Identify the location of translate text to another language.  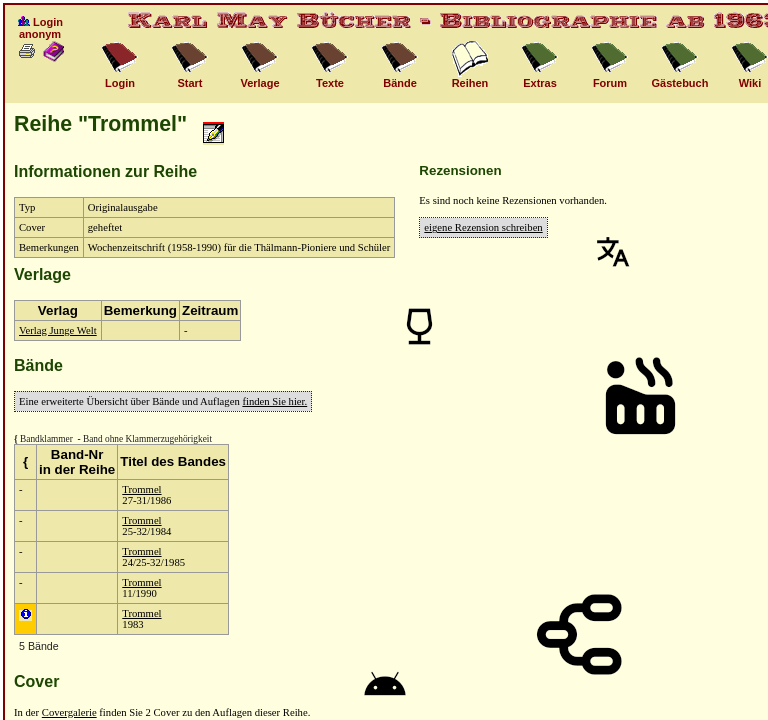
(612, 252).